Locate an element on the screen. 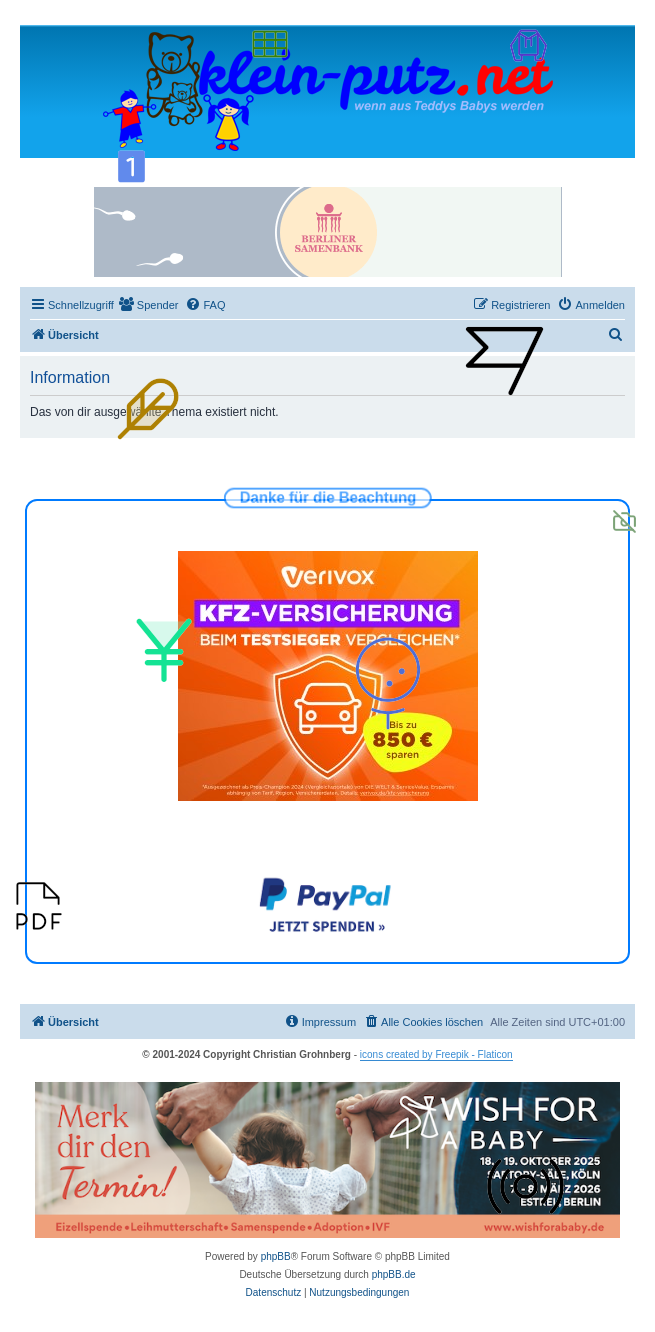 The height and width of the screenshot is (1332, 655). access golf-related features or sports content is located at coordinates (388, 682).